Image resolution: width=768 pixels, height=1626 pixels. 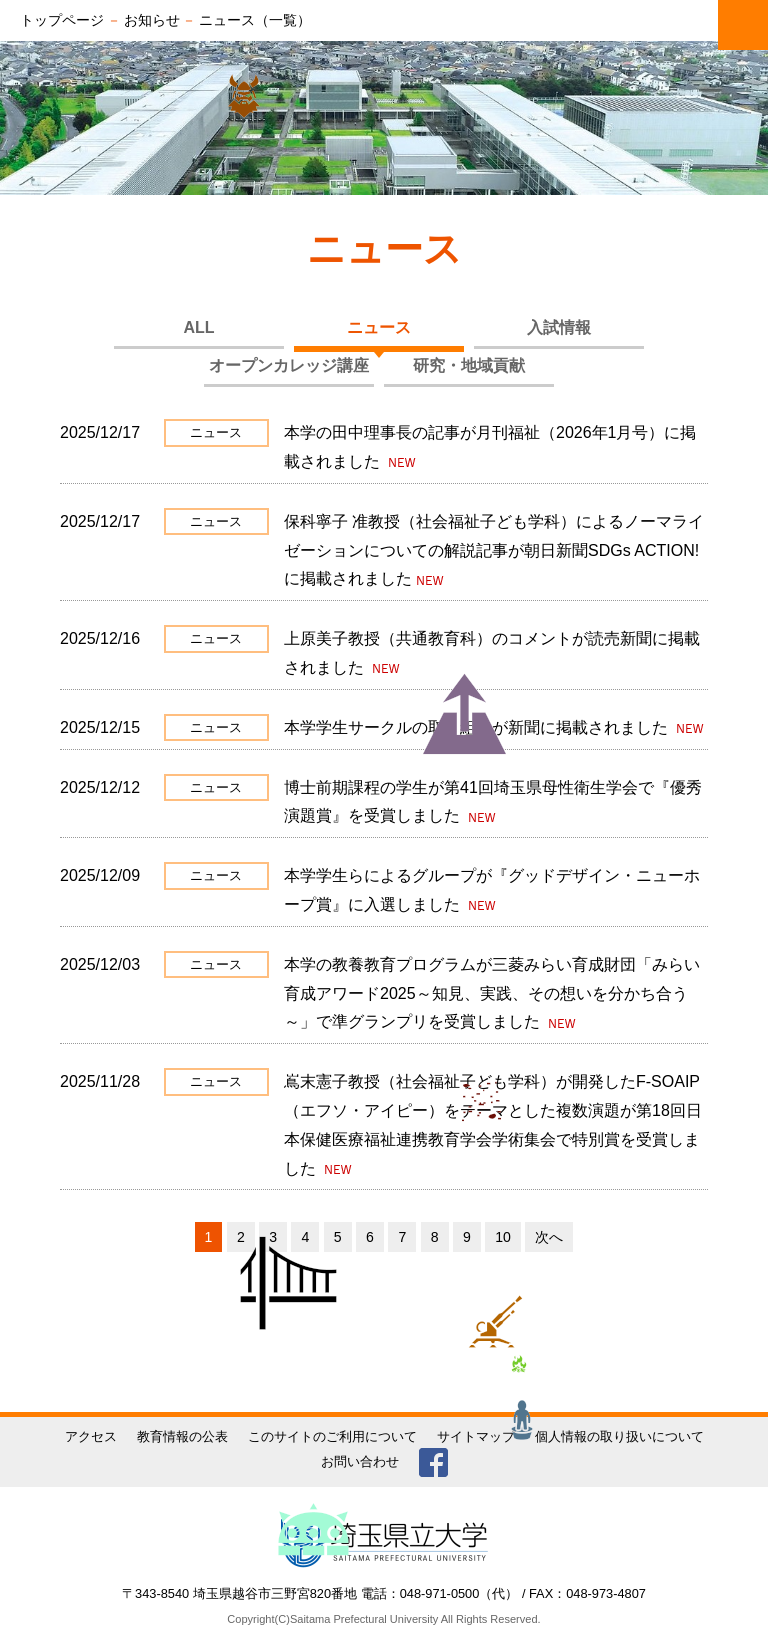 I want to click on view bridge or infrastructure locations, so click(x=288, y=1281).